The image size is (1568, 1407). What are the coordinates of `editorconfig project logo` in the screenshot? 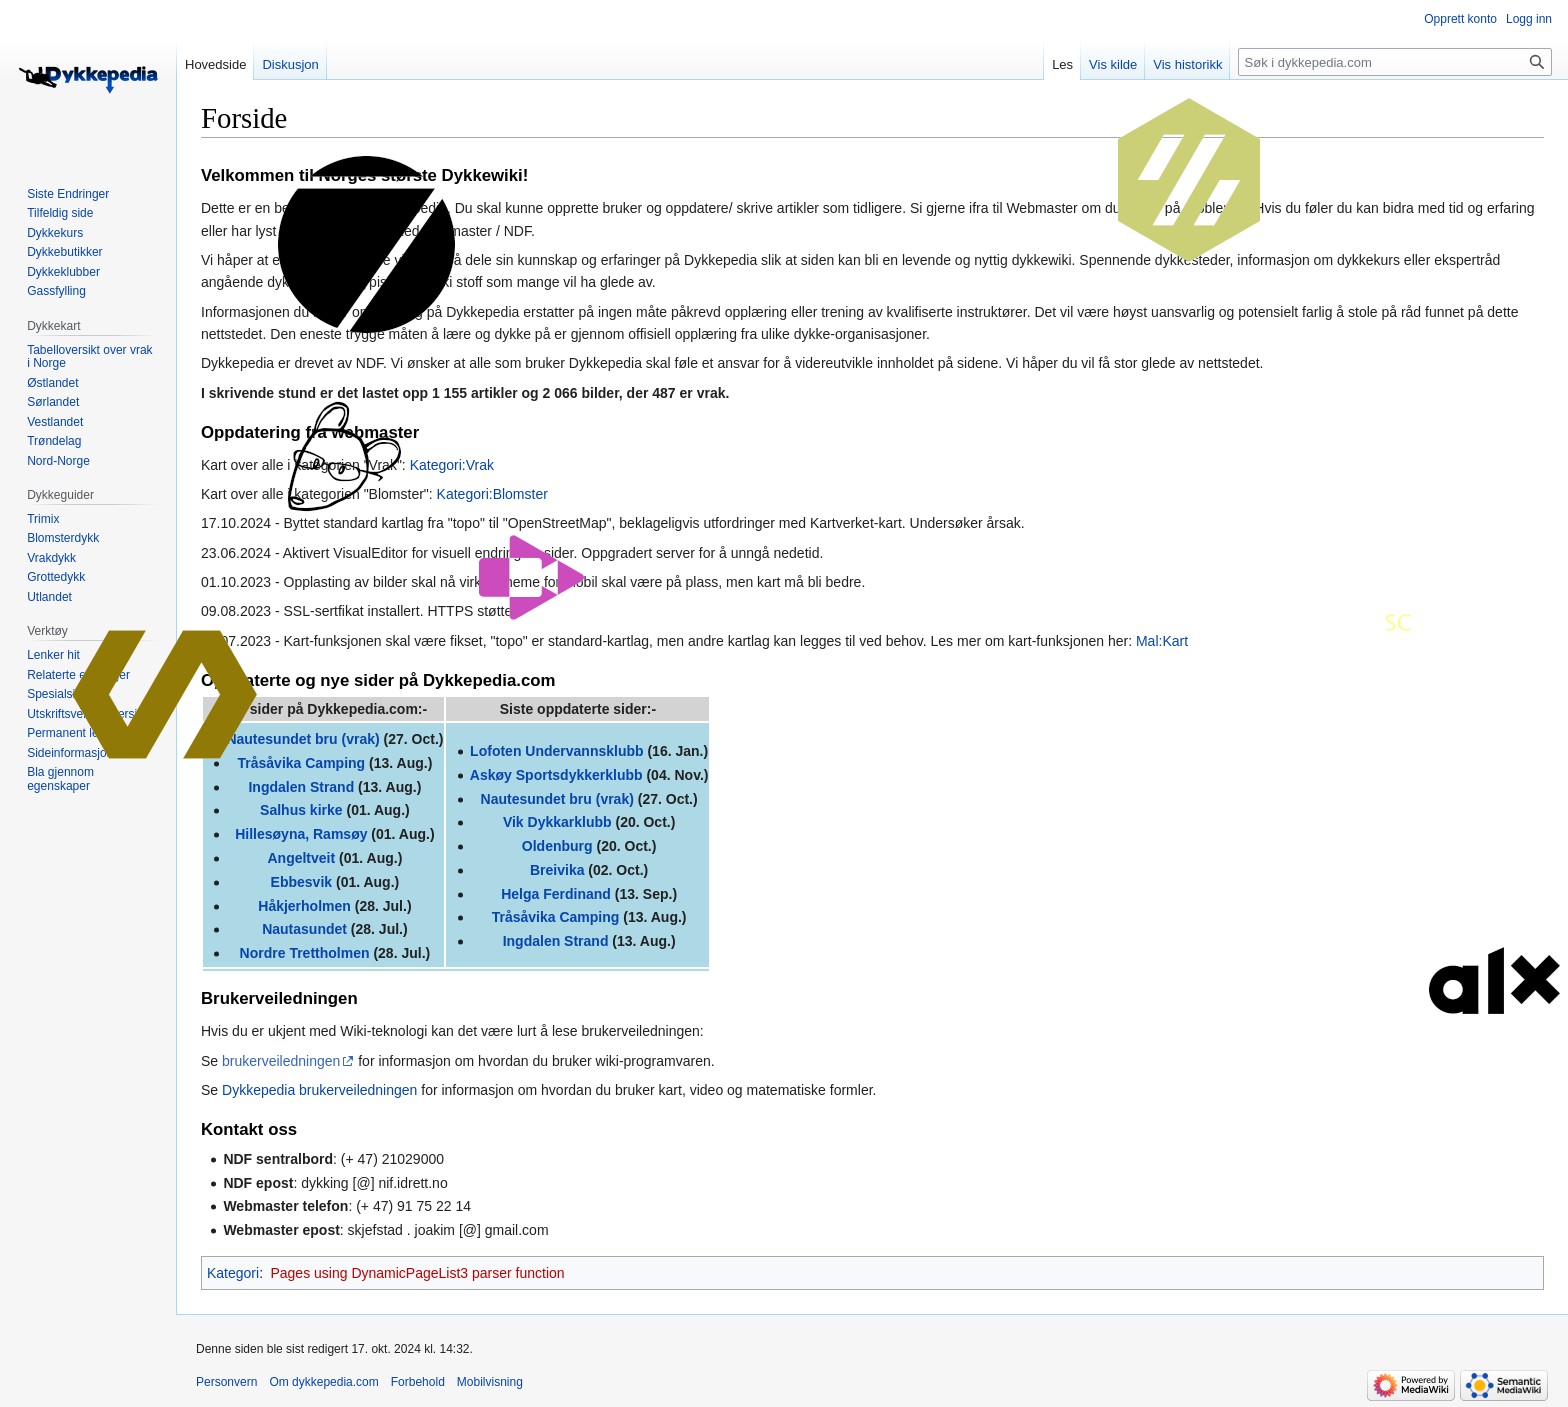 It's located at (344, 456).